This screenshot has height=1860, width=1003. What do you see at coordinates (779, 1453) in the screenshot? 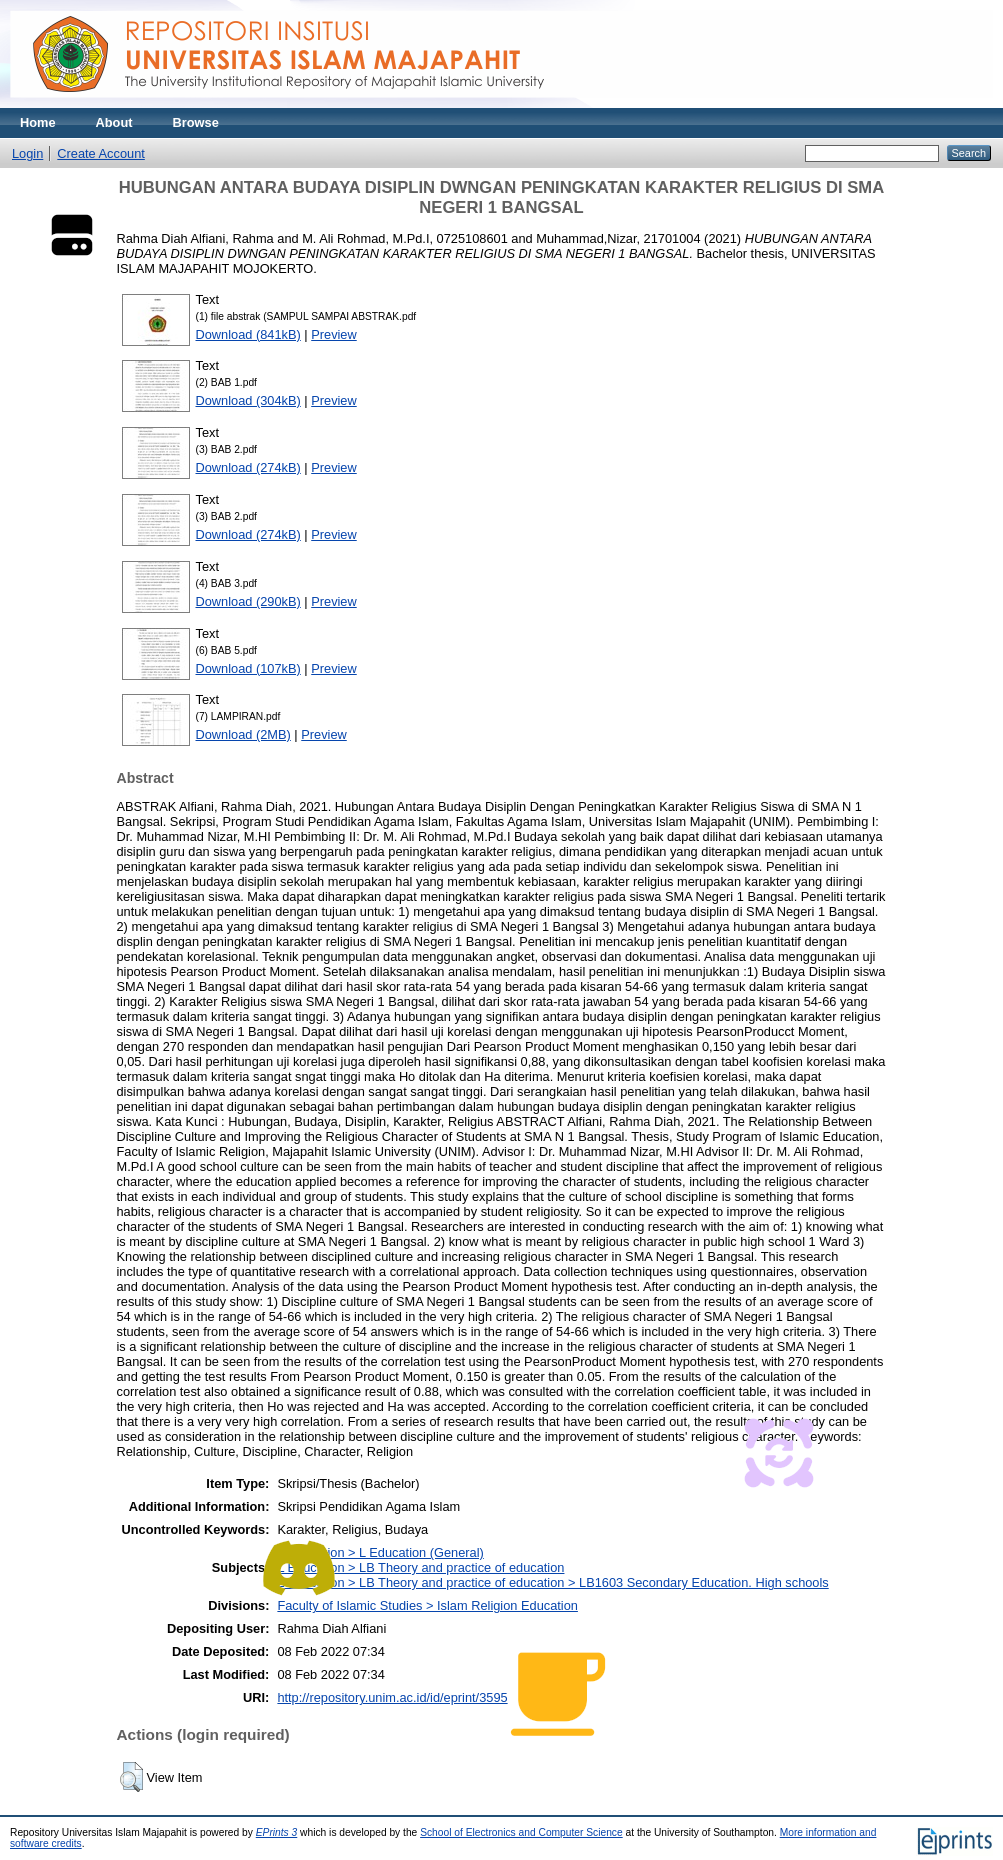
I see `sync or refresh group members` at bounding box center [779, 1453].